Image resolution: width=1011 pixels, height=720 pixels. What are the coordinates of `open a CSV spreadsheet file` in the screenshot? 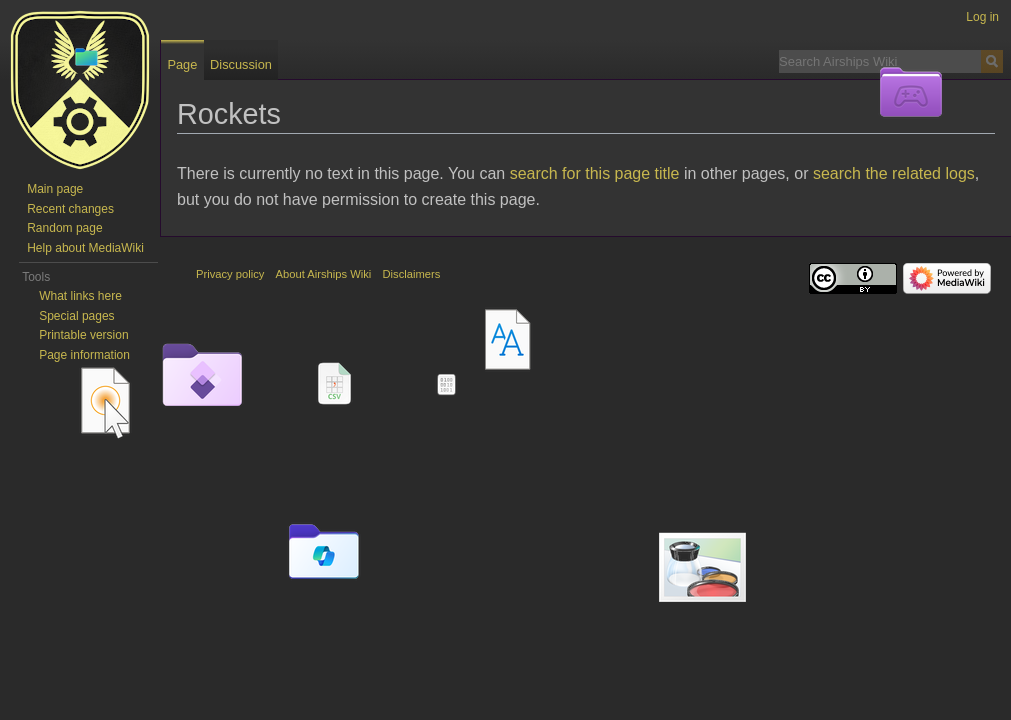 It's located at (334, 383).